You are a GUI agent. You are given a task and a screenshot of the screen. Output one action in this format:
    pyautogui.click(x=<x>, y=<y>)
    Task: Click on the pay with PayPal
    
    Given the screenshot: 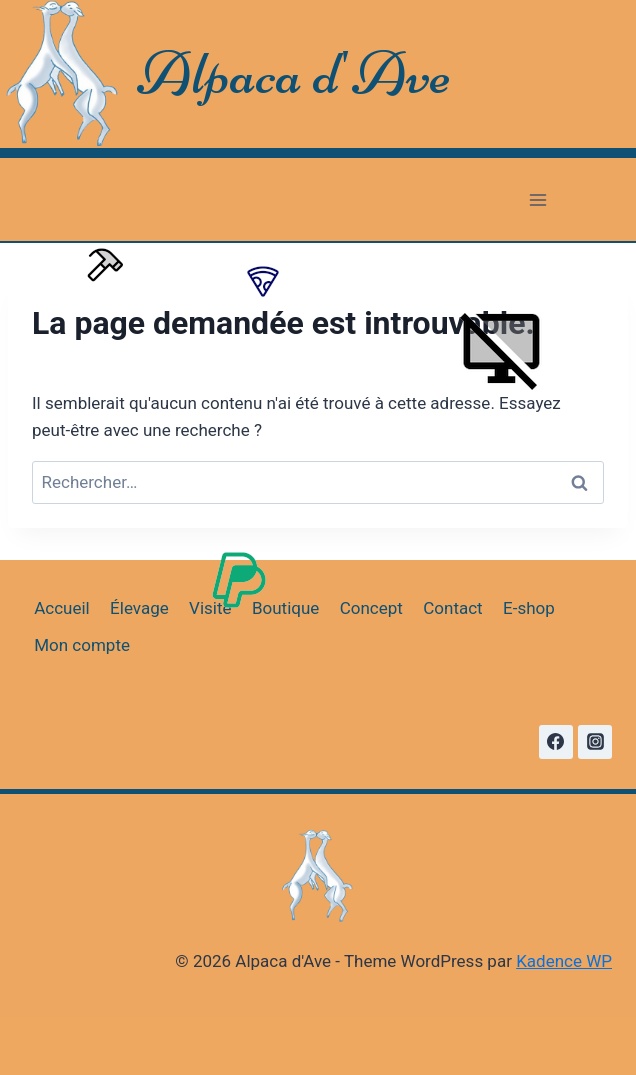 What is the action you would take?
    pyautogui.click(x=238, y=580)
    